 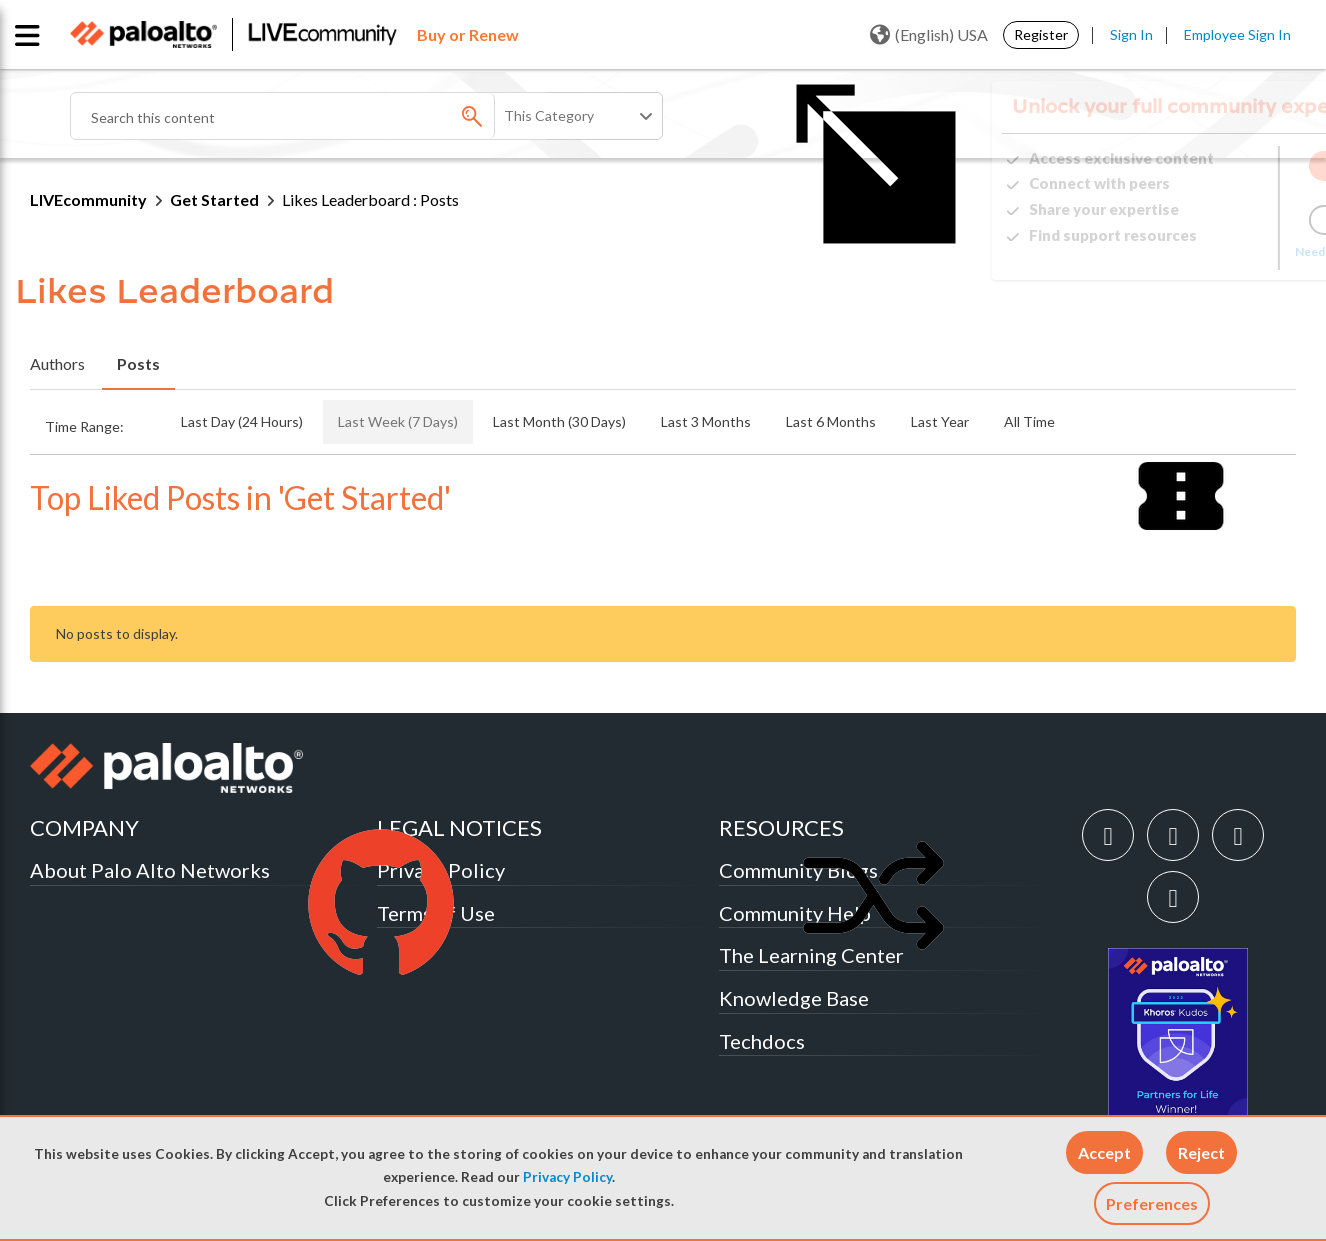 What do you see at coordinates (876, 164) in the screenshot?
I see `navigate to previous screen or parent folder` at bounding box center [876, 164].